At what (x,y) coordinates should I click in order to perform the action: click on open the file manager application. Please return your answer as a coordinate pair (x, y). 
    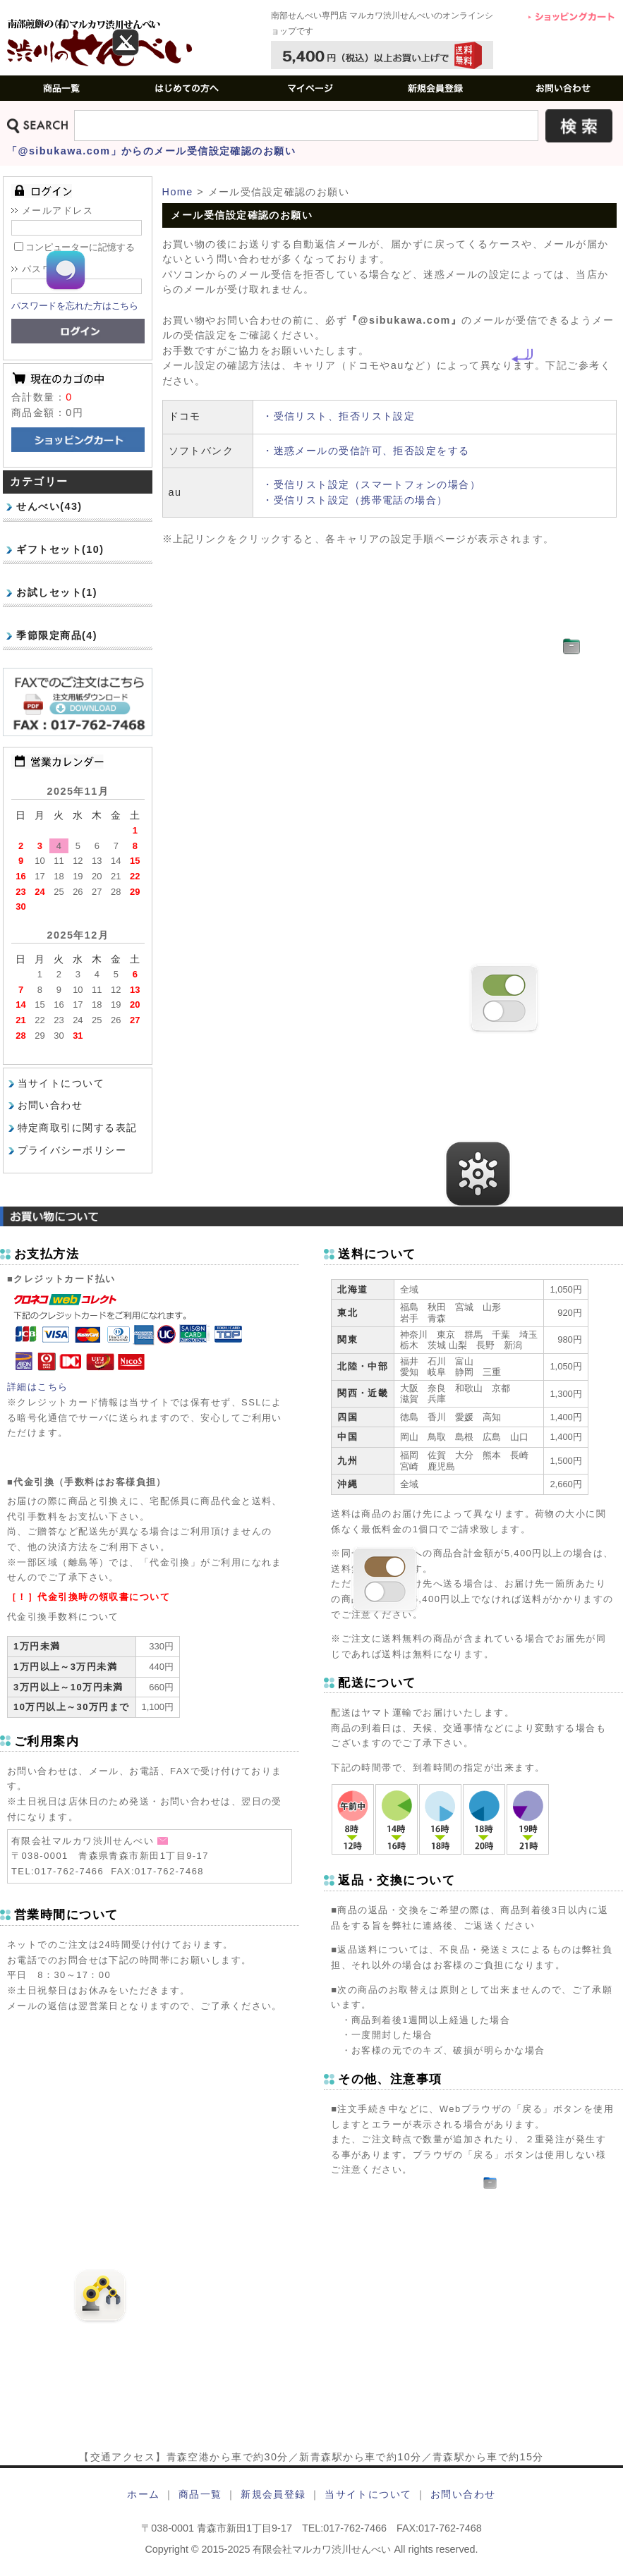
    Looking at the image, I should click on (490, 2183).